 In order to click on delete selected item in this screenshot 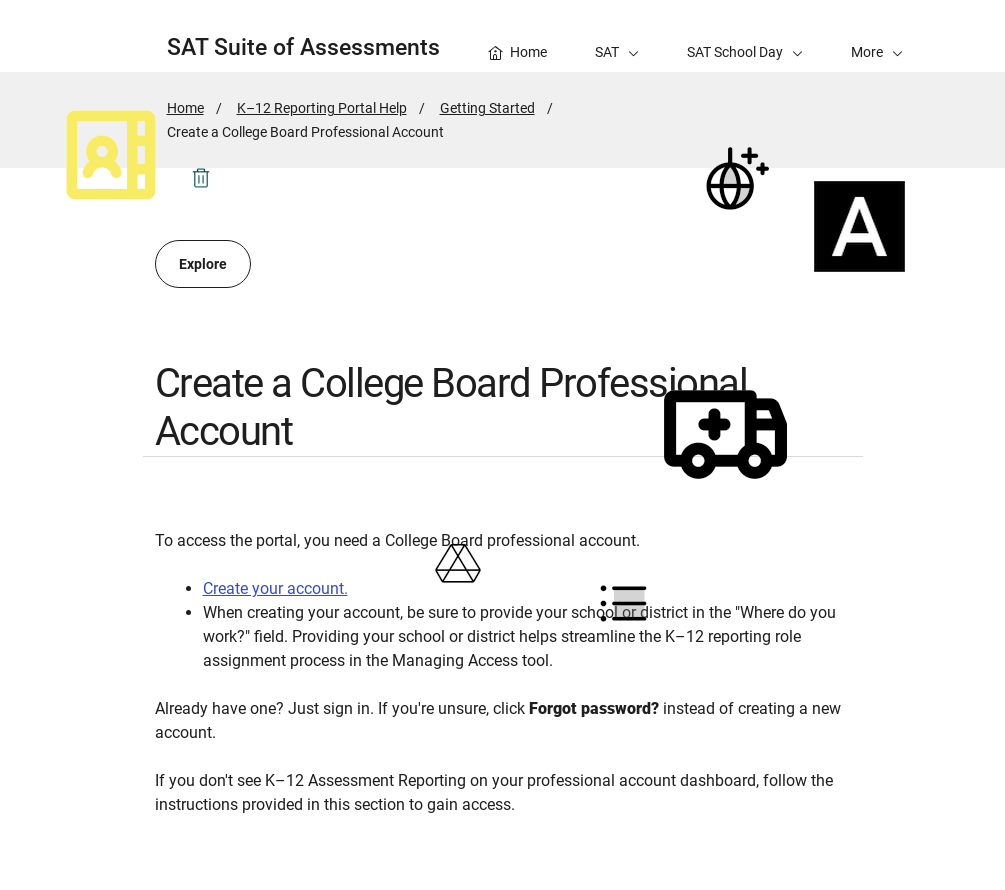, I will do `click(201, 178)`.